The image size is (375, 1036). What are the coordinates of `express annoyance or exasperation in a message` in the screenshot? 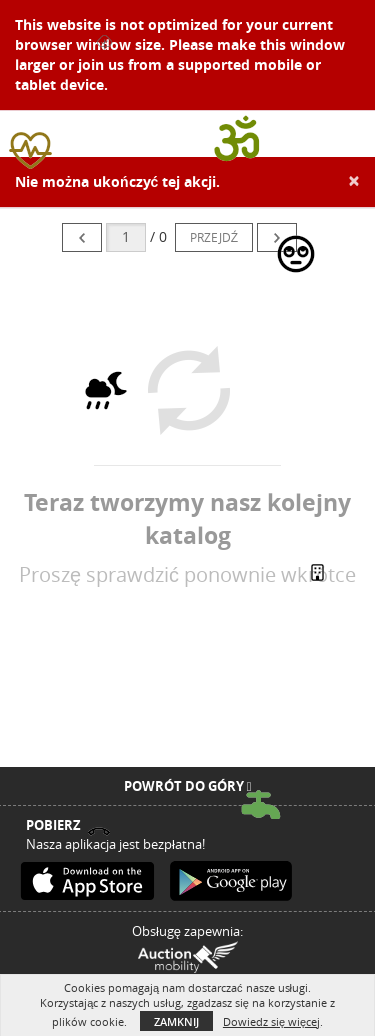 It's located at (296, 254).